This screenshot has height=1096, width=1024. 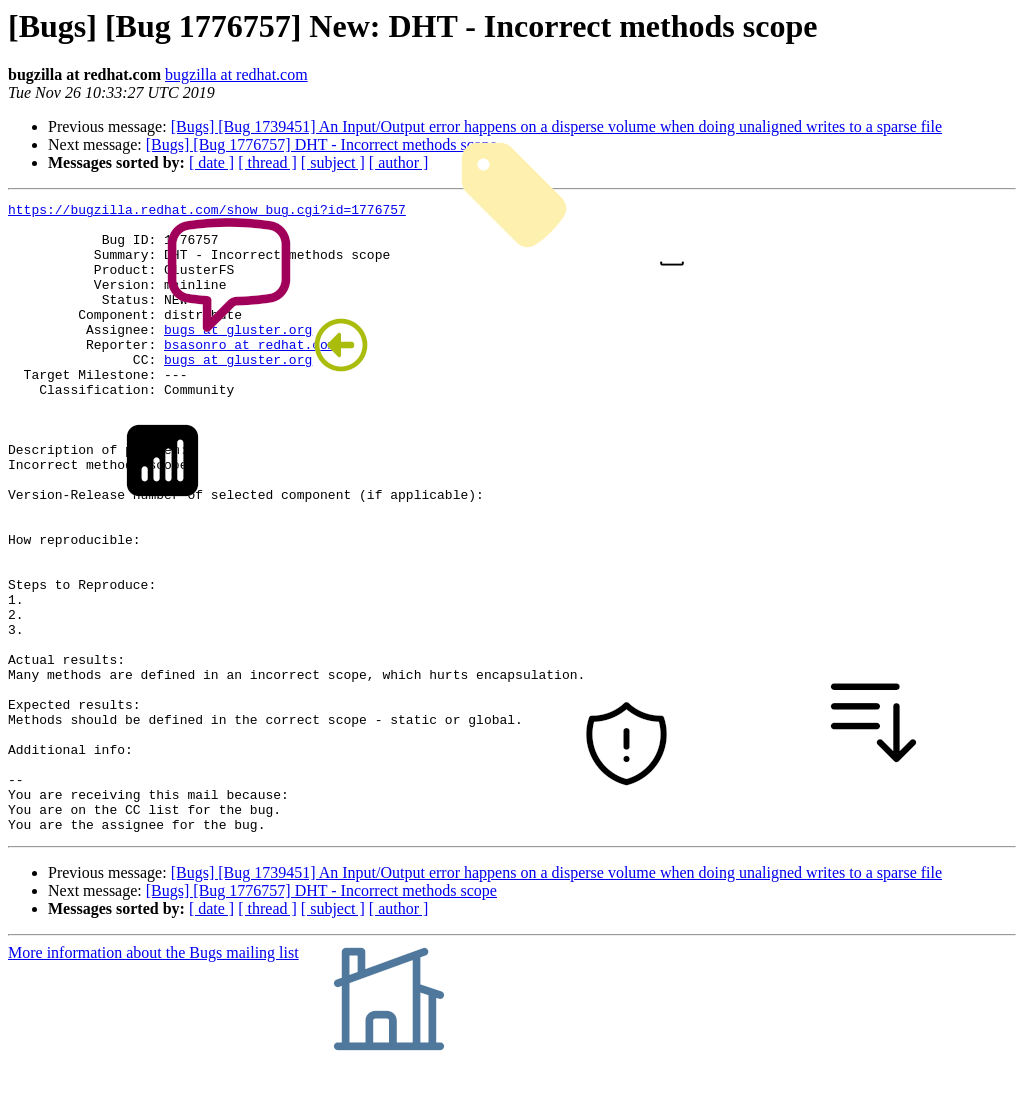 What do you see at coordinates (672, 257) in the screenshot?
I see `insert a space character` at bounding box center [672, 257].